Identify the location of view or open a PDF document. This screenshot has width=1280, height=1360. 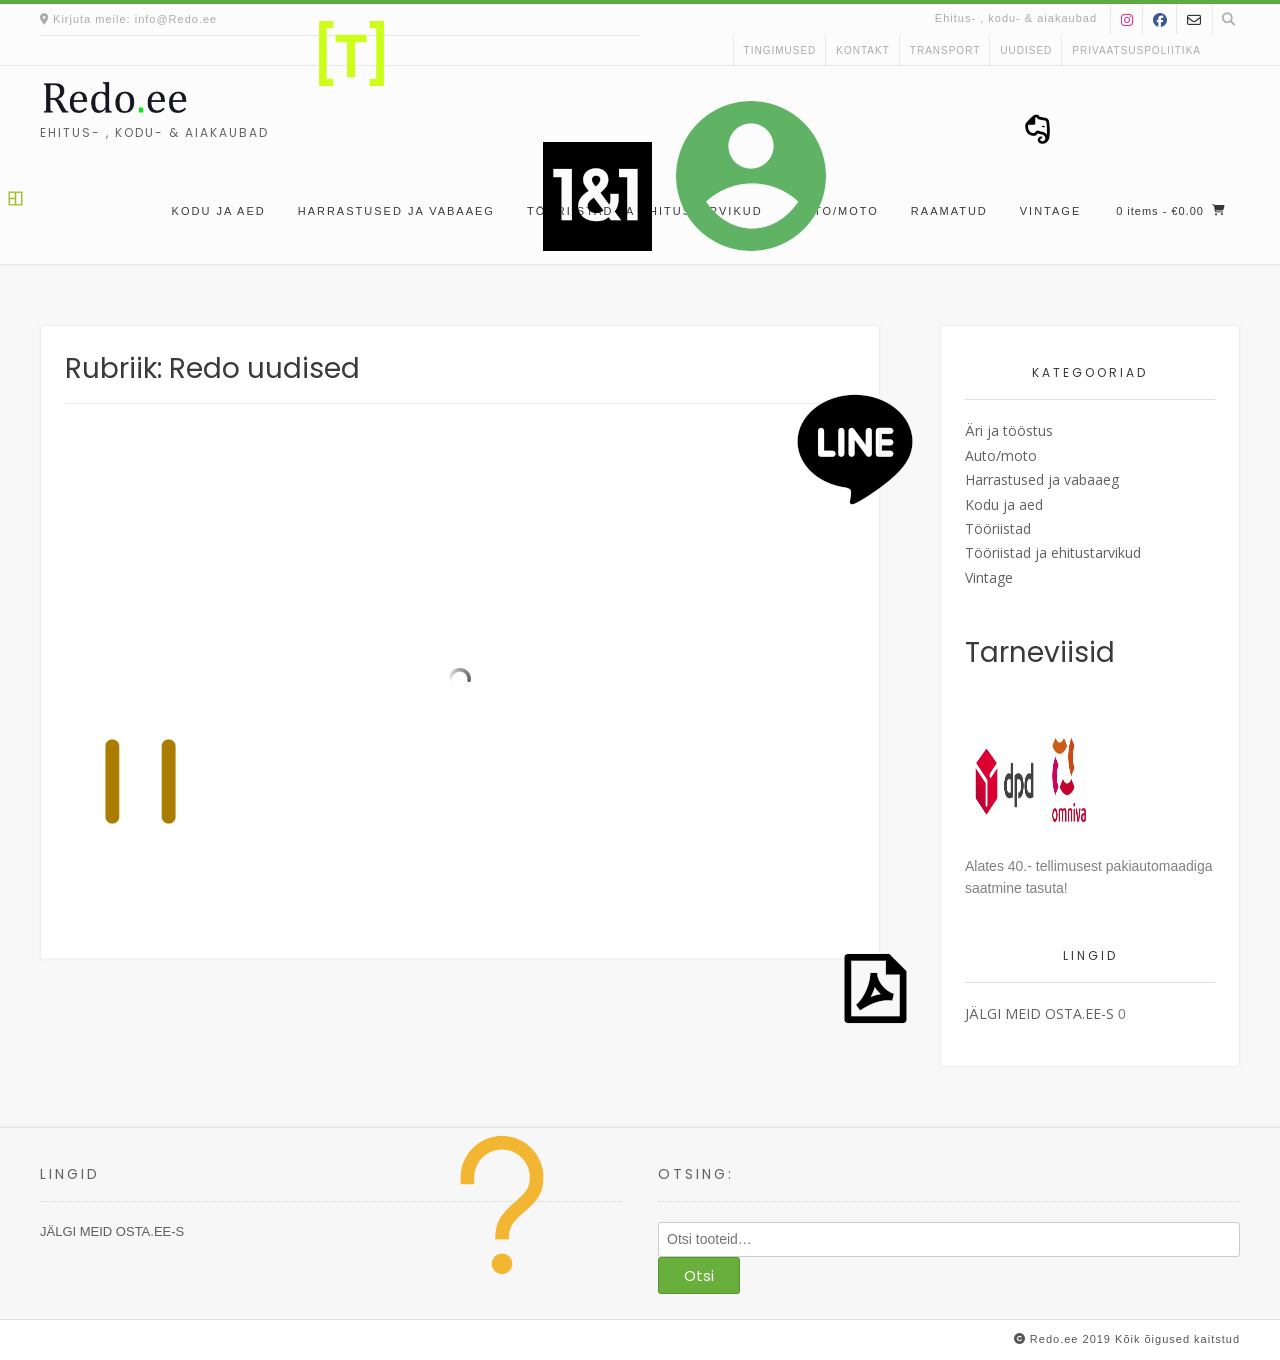
(875, 988).